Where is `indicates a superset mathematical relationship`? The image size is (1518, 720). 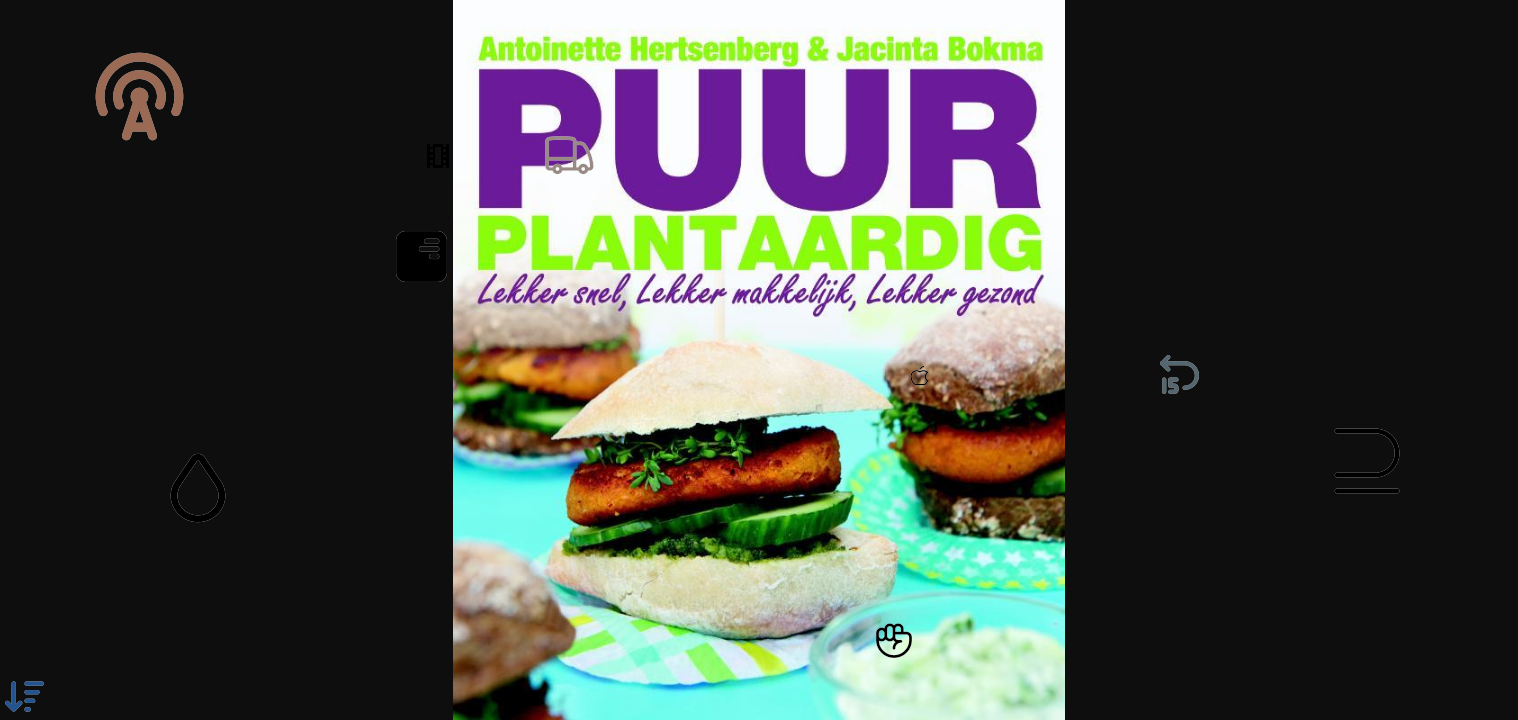
indicates a superset mathematical relationship is located at coordinates (1365, 462).